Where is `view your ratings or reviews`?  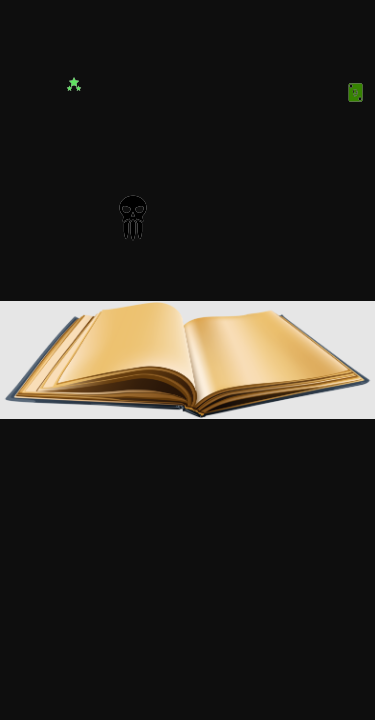
view your ratings or reviews is located at coordinates (74, 84).